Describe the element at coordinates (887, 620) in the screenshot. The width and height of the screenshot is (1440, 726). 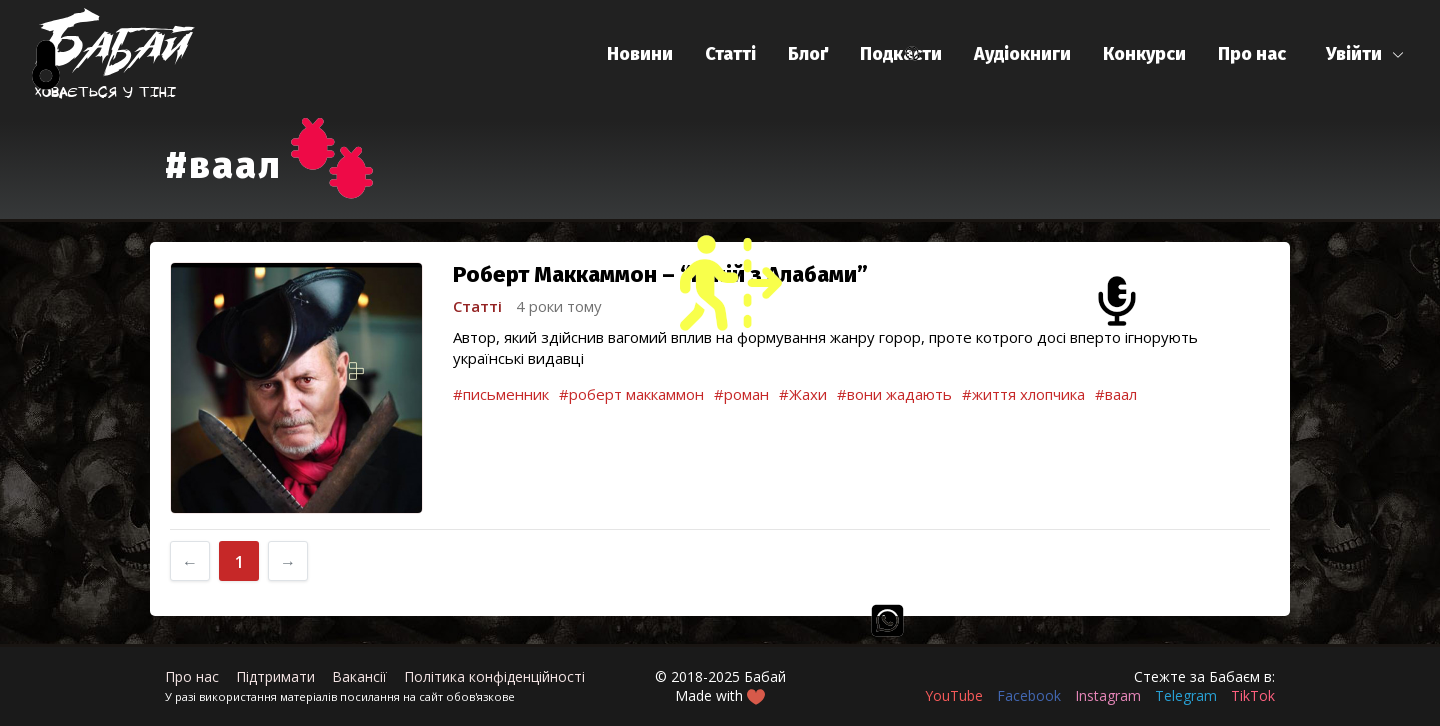
I see `open WhatsApp messaging app` at that location.